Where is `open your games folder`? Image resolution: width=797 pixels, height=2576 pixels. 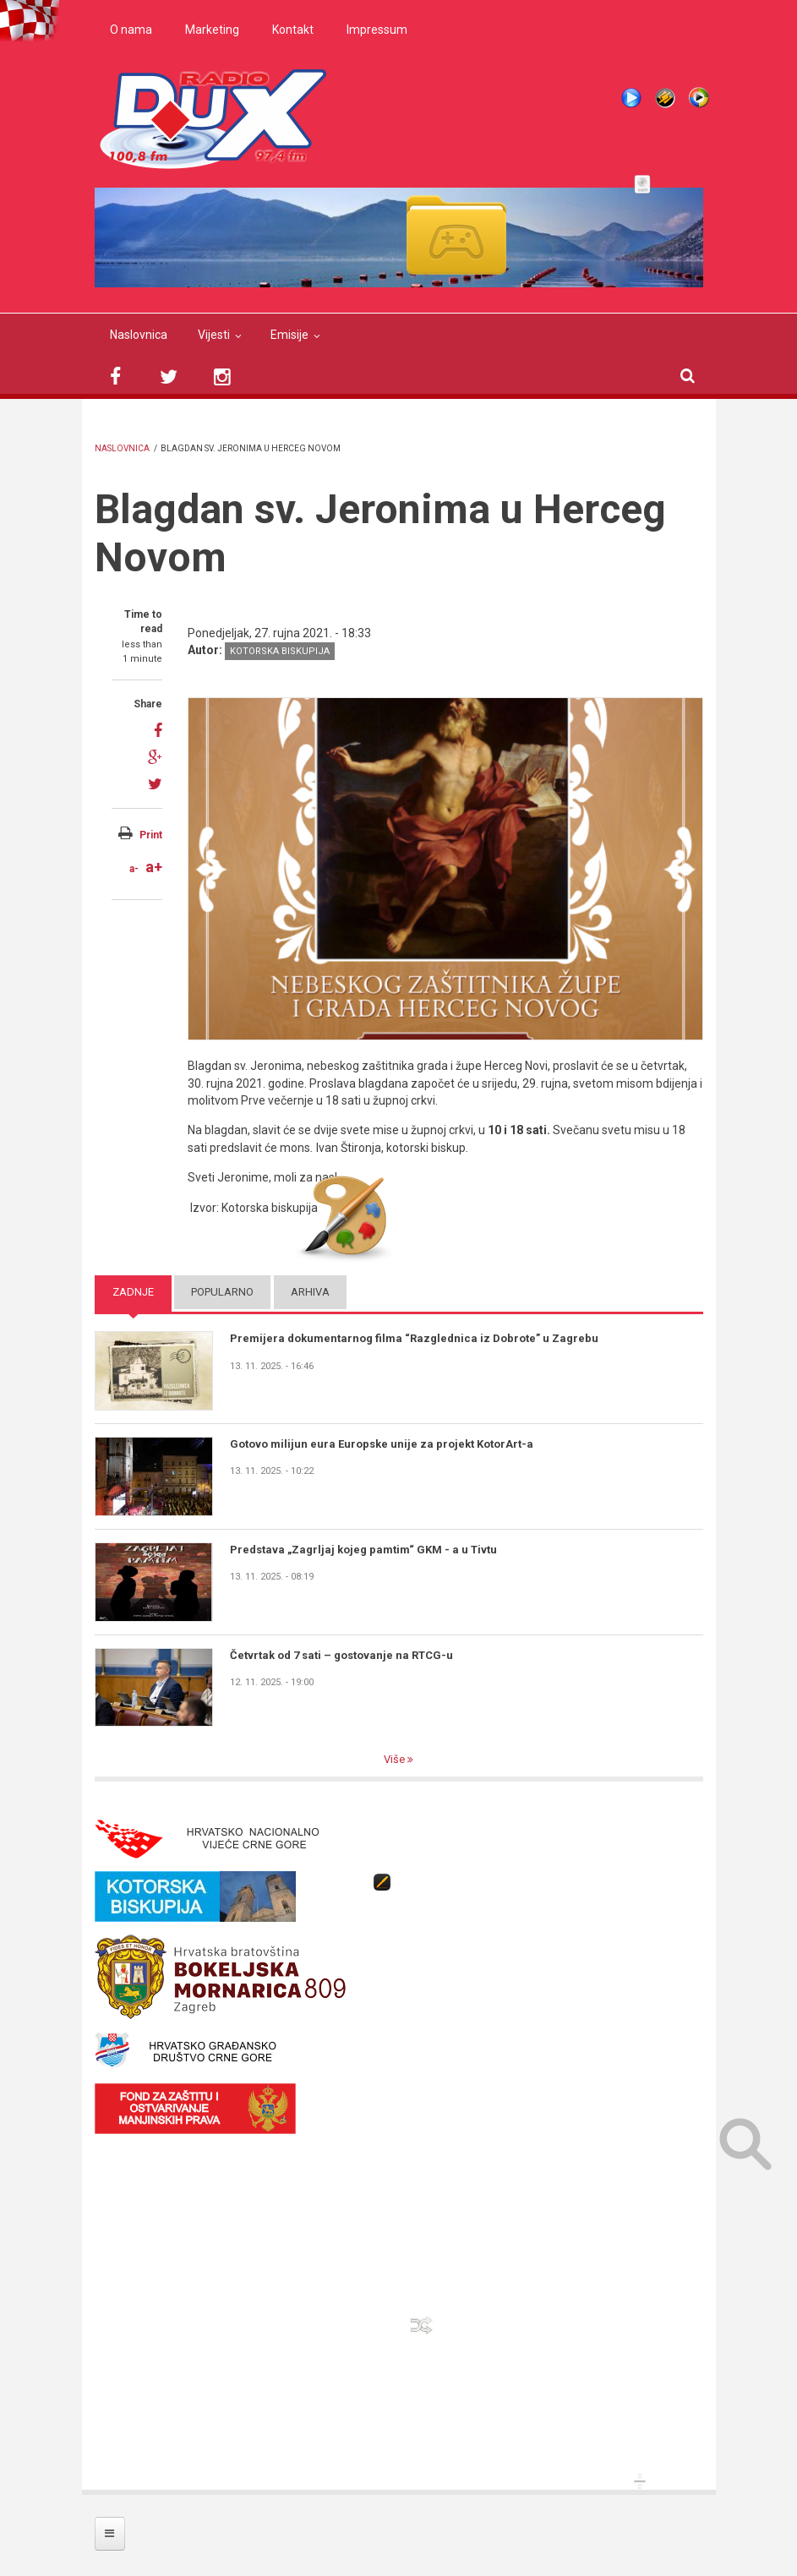
open your games folder is located at coordinates (456, 235).